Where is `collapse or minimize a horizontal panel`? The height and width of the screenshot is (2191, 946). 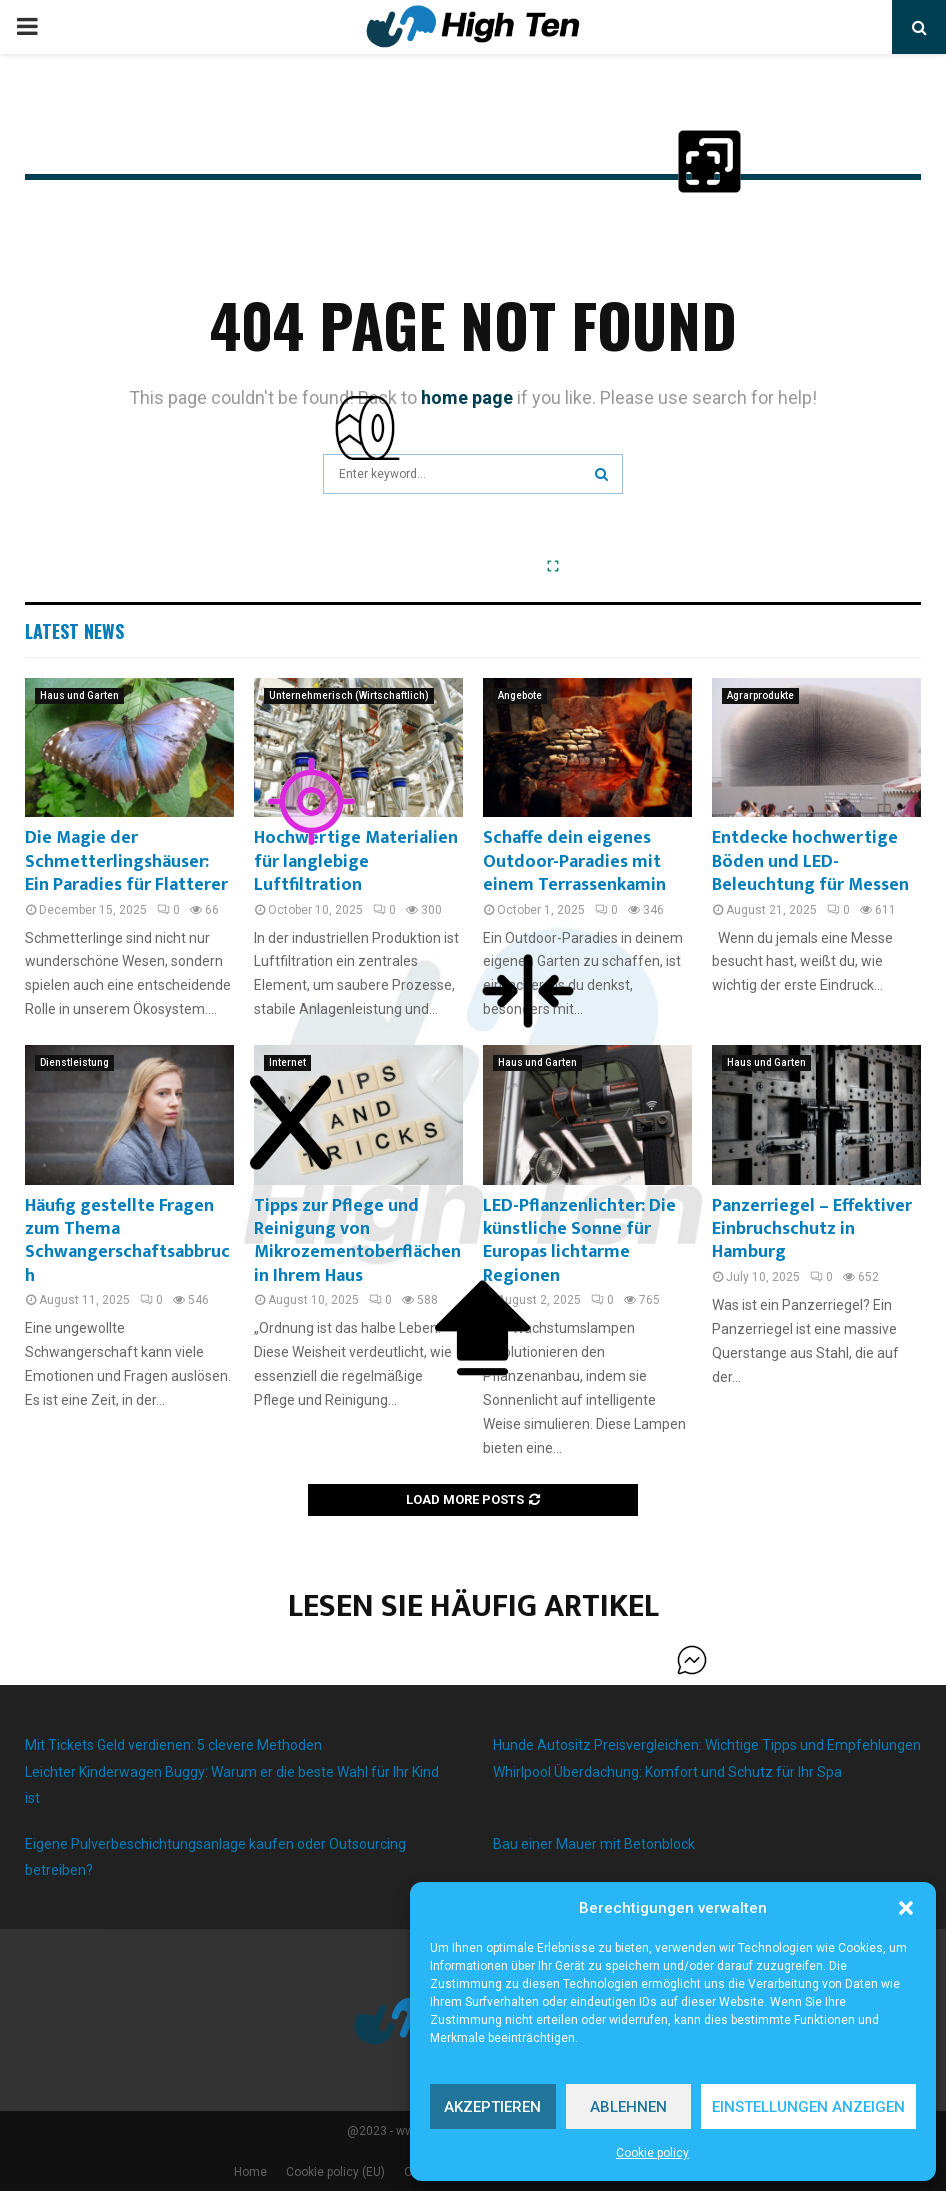
collapse or minimize a horizontal panel is located at coordinates (528, 991).